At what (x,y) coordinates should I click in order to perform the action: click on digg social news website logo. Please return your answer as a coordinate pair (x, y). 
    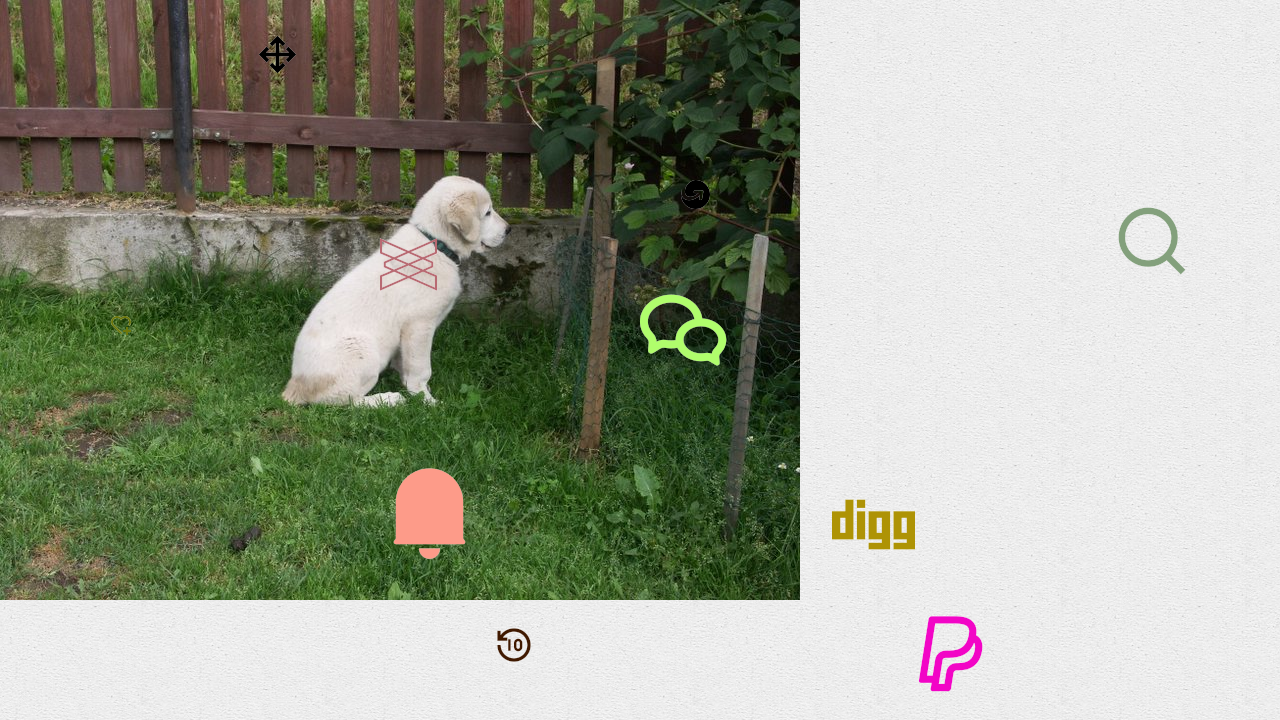
    Looking at the image, I should click on (873, 524).